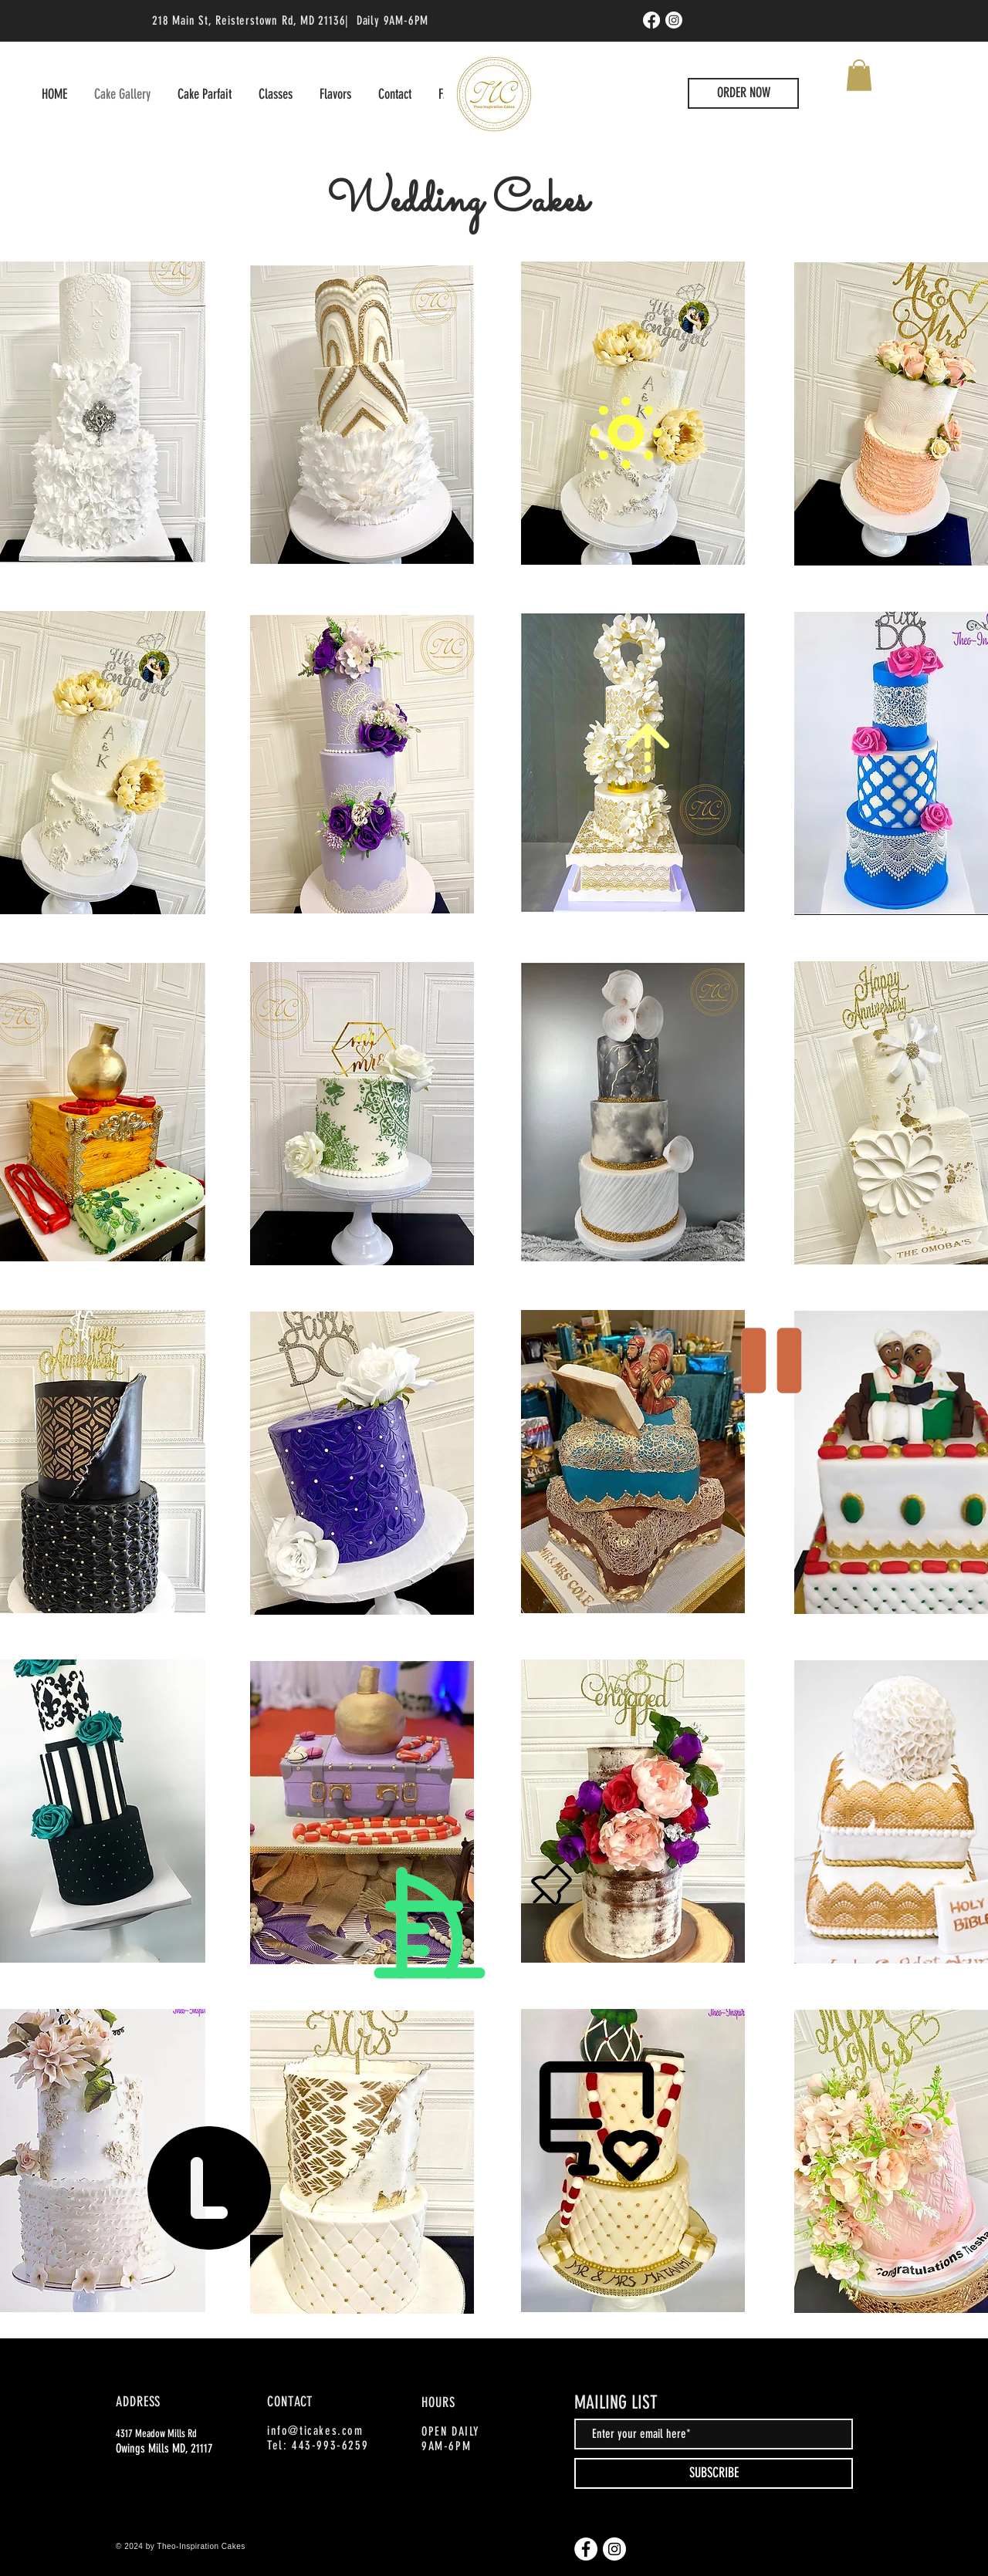 The height and width of the screenshot is (2576, 988). What do you see at coordinates (209, 2188) in the screenshot?
I see `indicates an item or category labeled "L"` at bounding box center [209, 2188].